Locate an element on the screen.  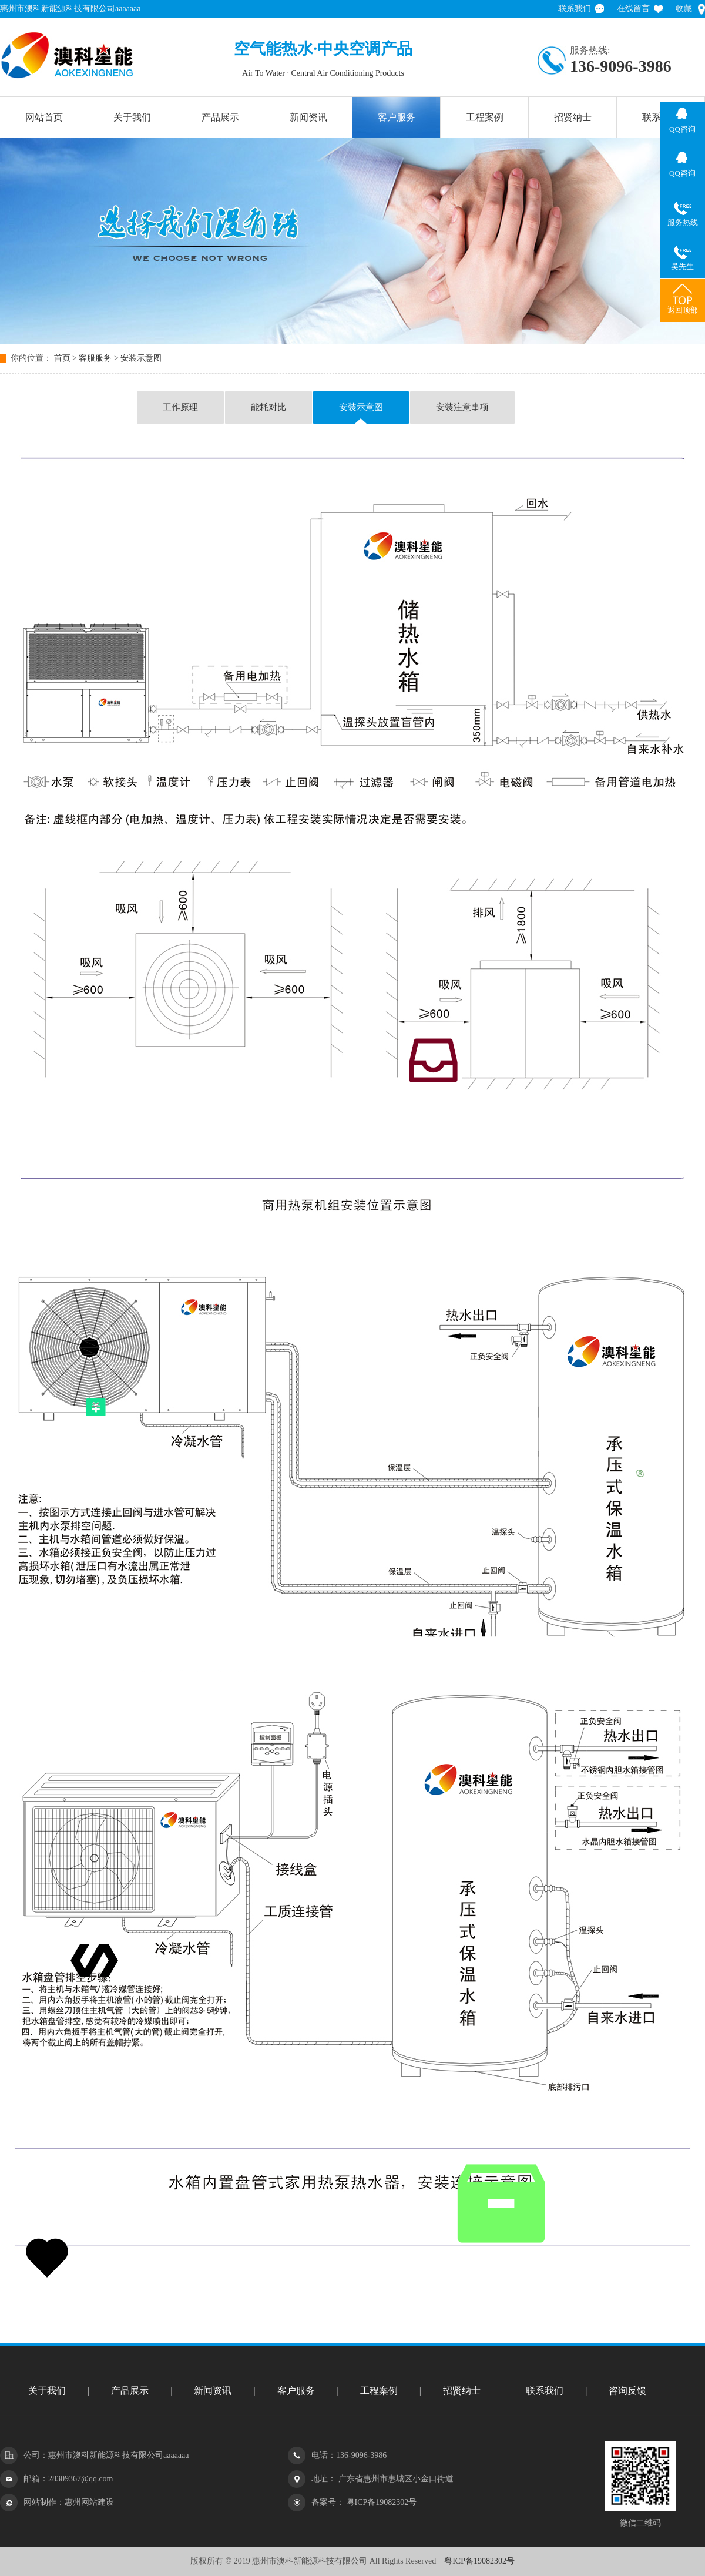
view your inbox is located at coordinates (433, 1060).